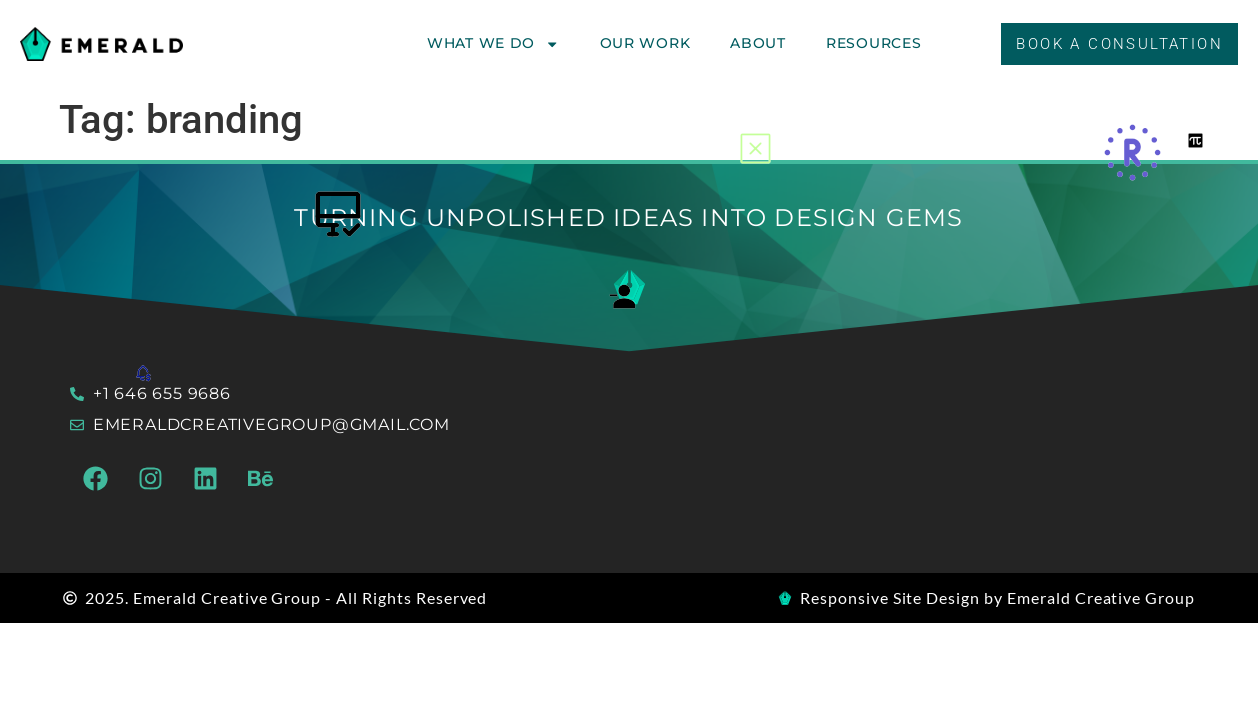 This screenshot has height=720, width=1258. I want to click on indicates registered trademark or rights reserved, so click(1132, 152).